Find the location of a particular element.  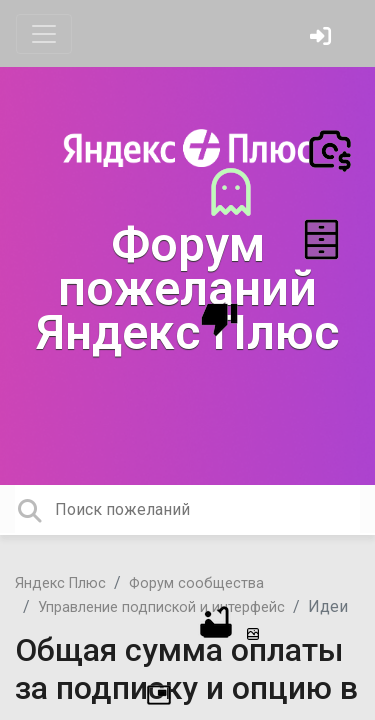

browse furniture or home decor items is located at coordinates (321, 239).